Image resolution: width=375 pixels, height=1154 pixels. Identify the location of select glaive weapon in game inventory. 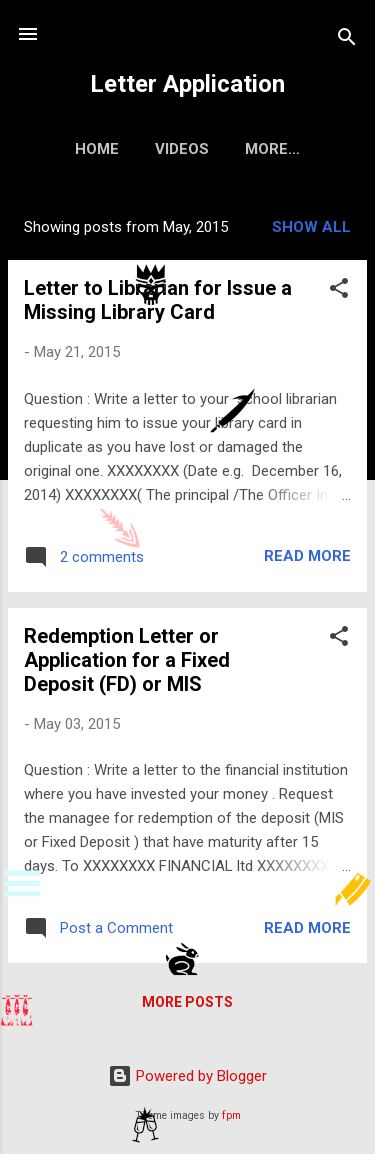
(233, 410).